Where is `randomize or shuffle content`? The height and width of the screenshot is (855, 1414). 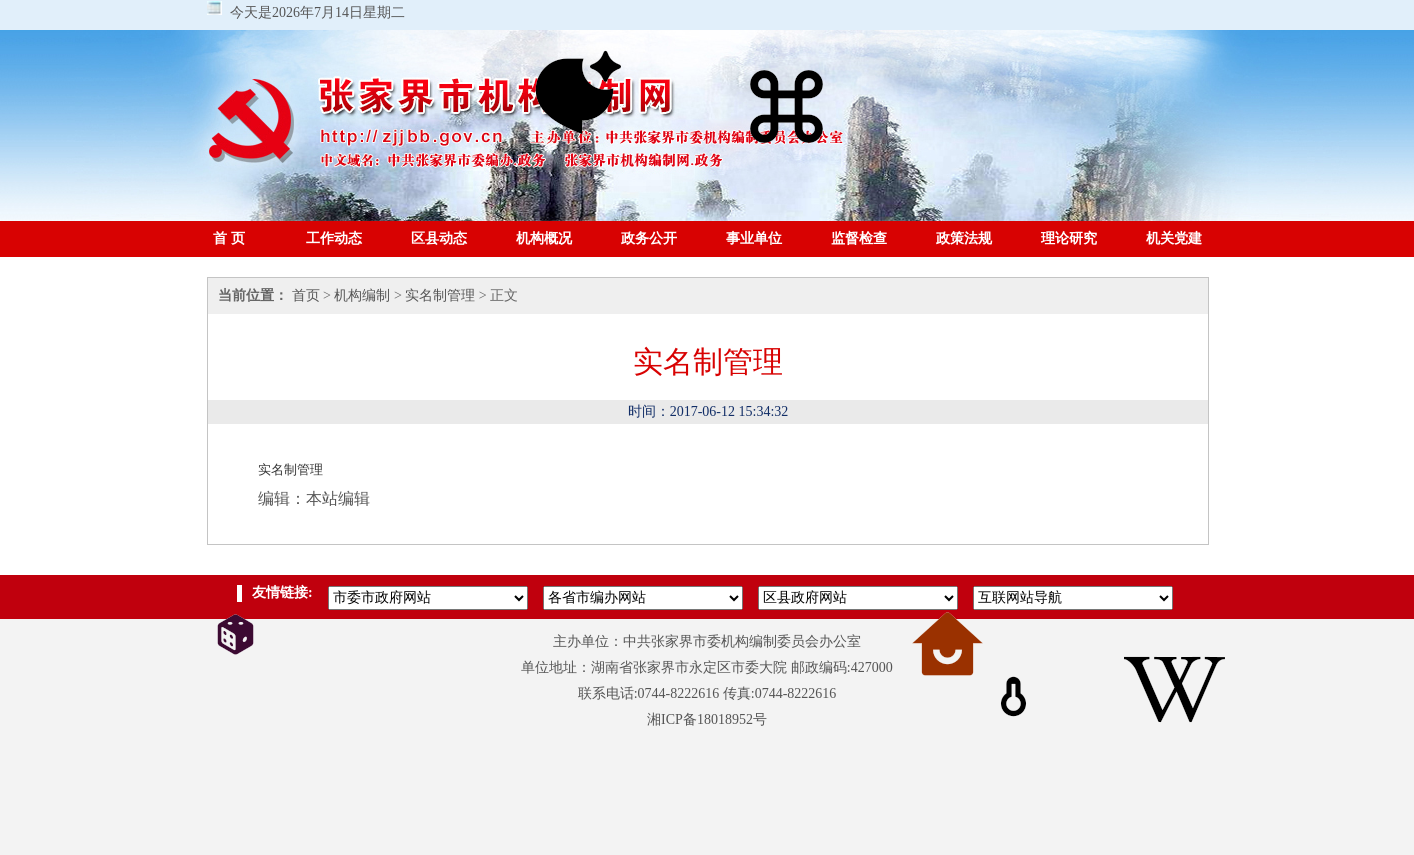
randomize or shuffle content is located at coordinates (235, 634).